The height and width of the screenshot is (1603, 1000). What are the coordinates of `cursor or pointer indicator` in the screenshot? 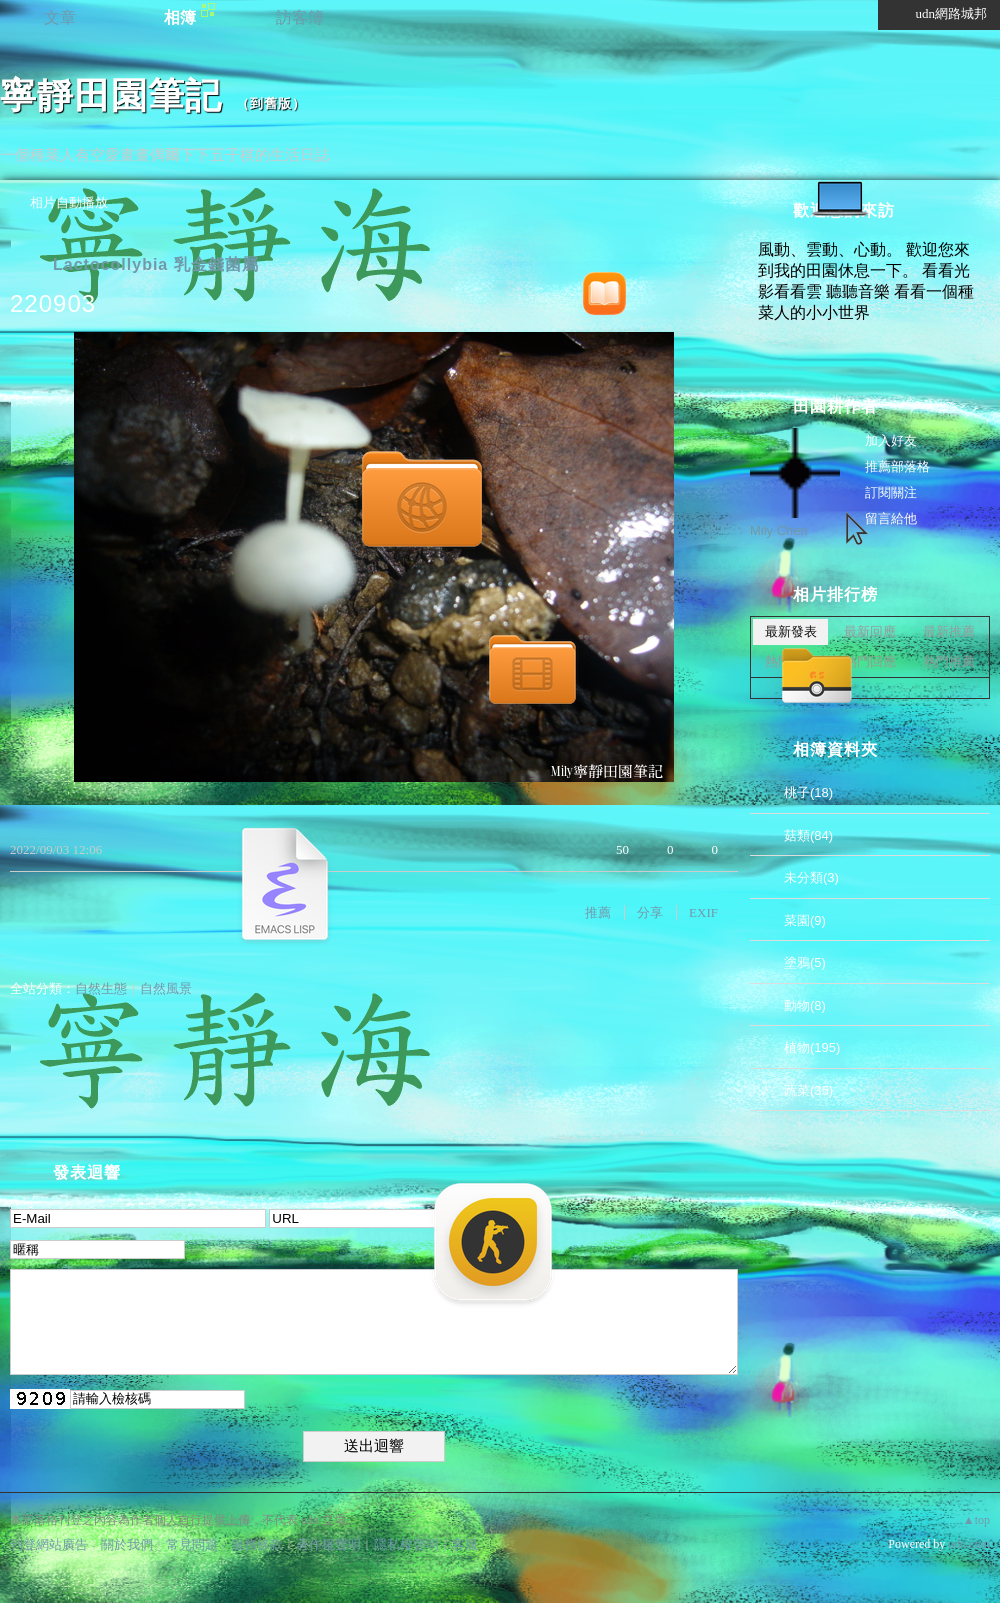 It's located at (857, 528).